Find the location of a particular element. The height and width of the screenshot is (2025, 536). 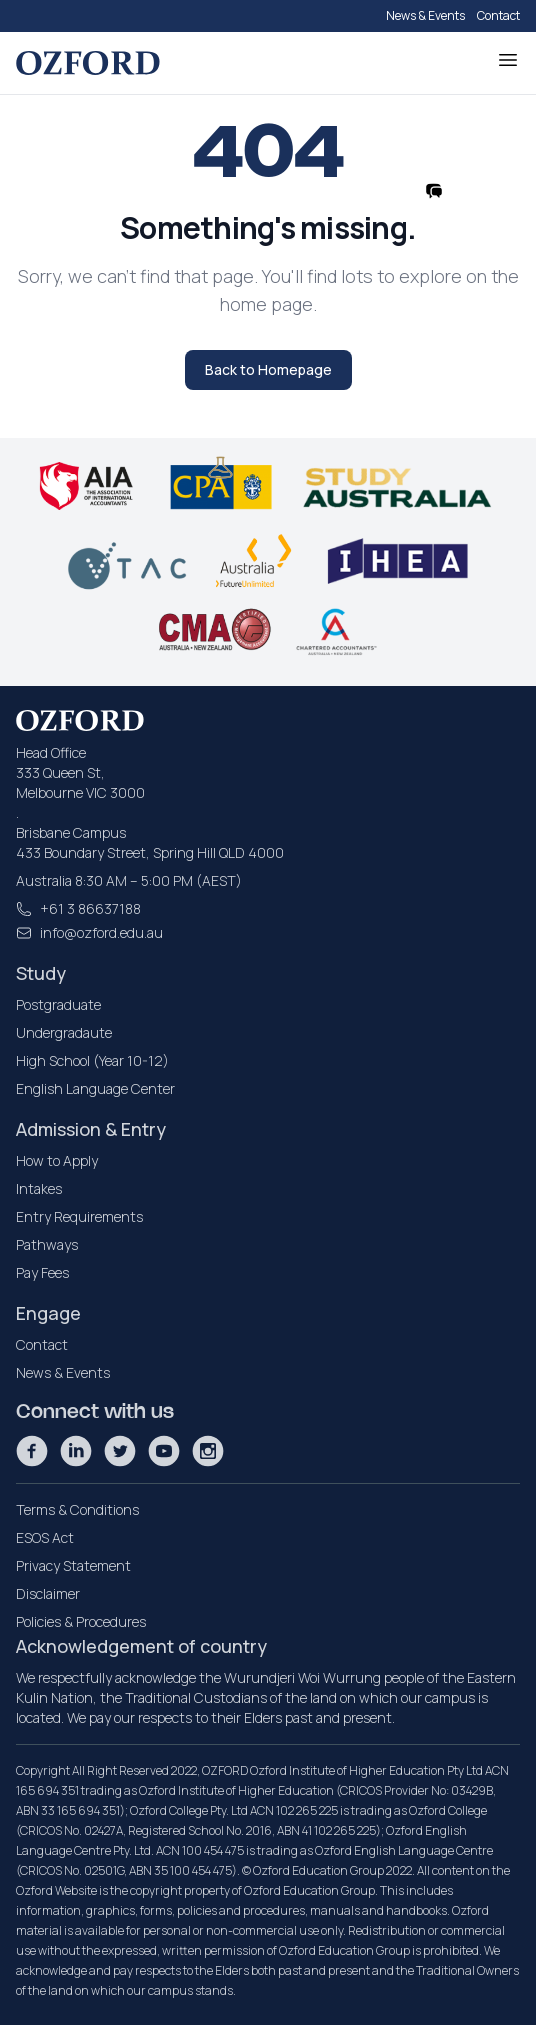

open messaging or chat is located at coordinates (434, 191).